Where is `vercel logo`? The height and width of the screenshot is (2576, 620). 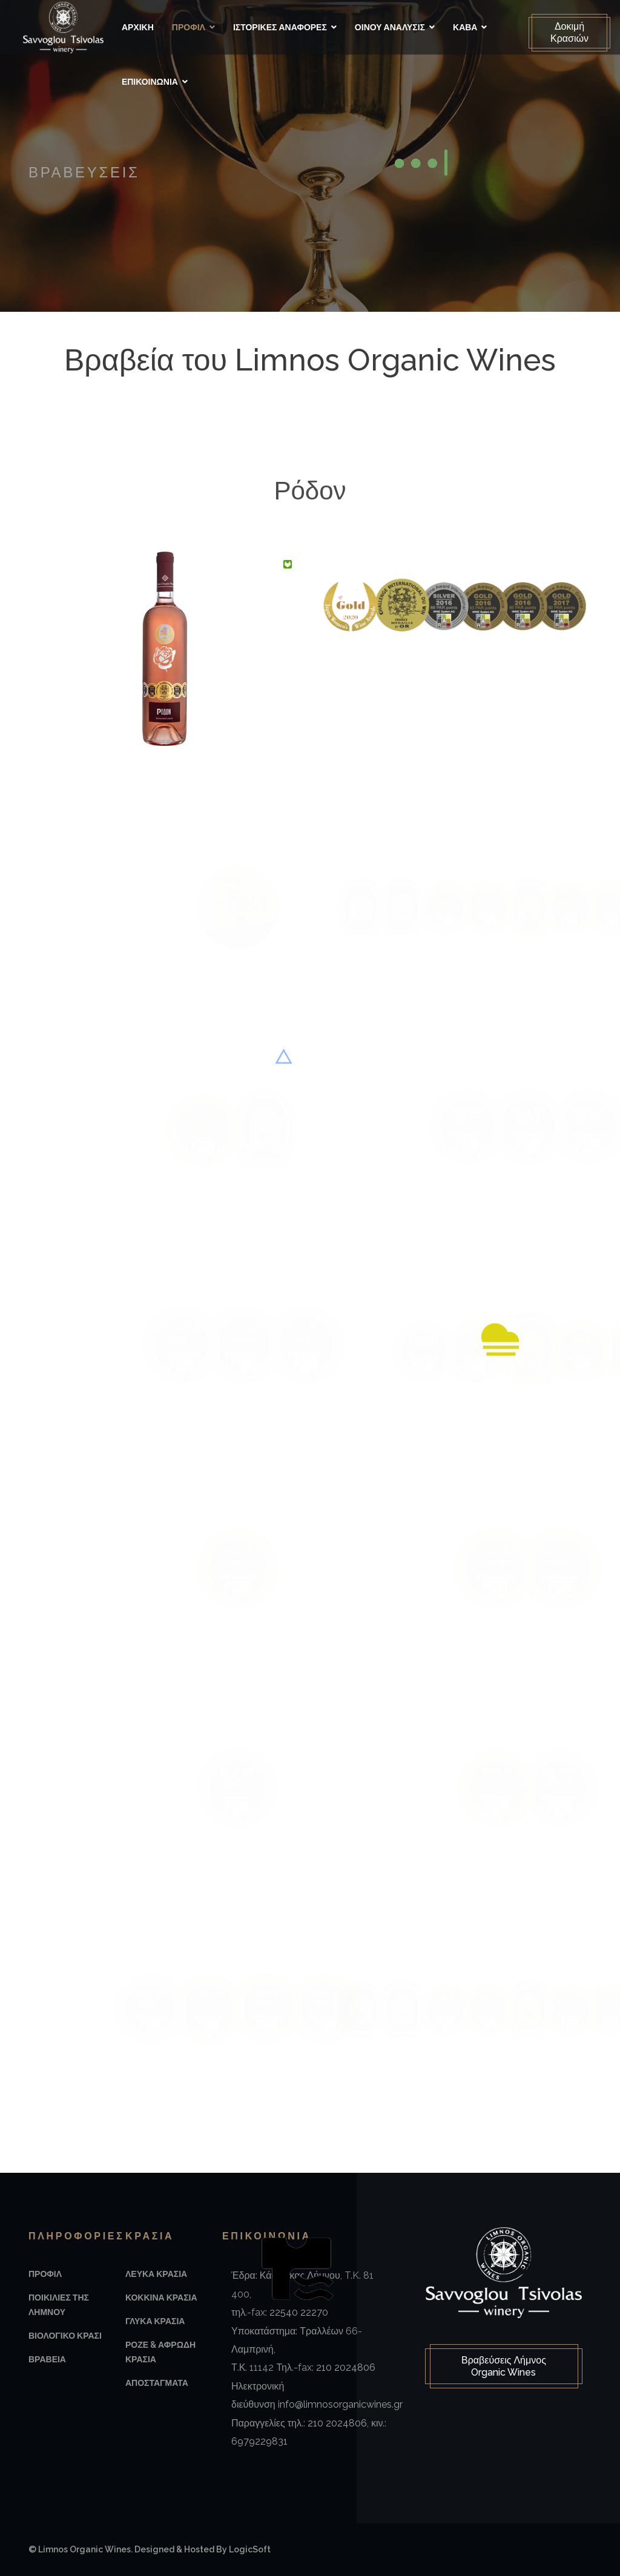
vercel logo is located at coordinates (283, 1056).